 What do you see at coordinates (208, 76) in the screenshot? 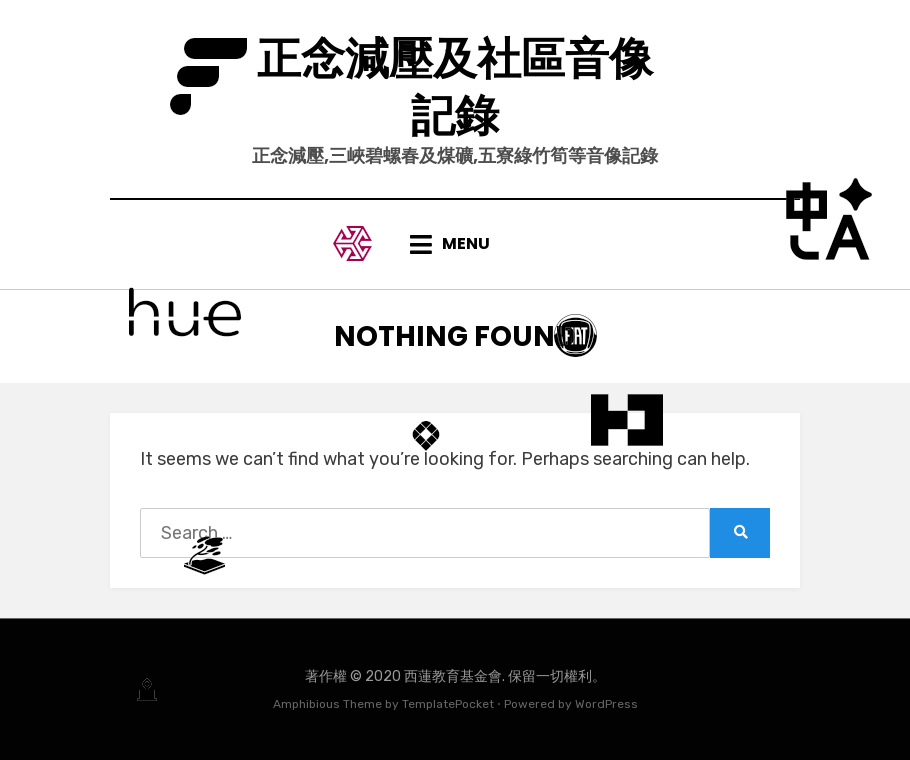
I see `flat.io logo` at bounding box center [208, 76].